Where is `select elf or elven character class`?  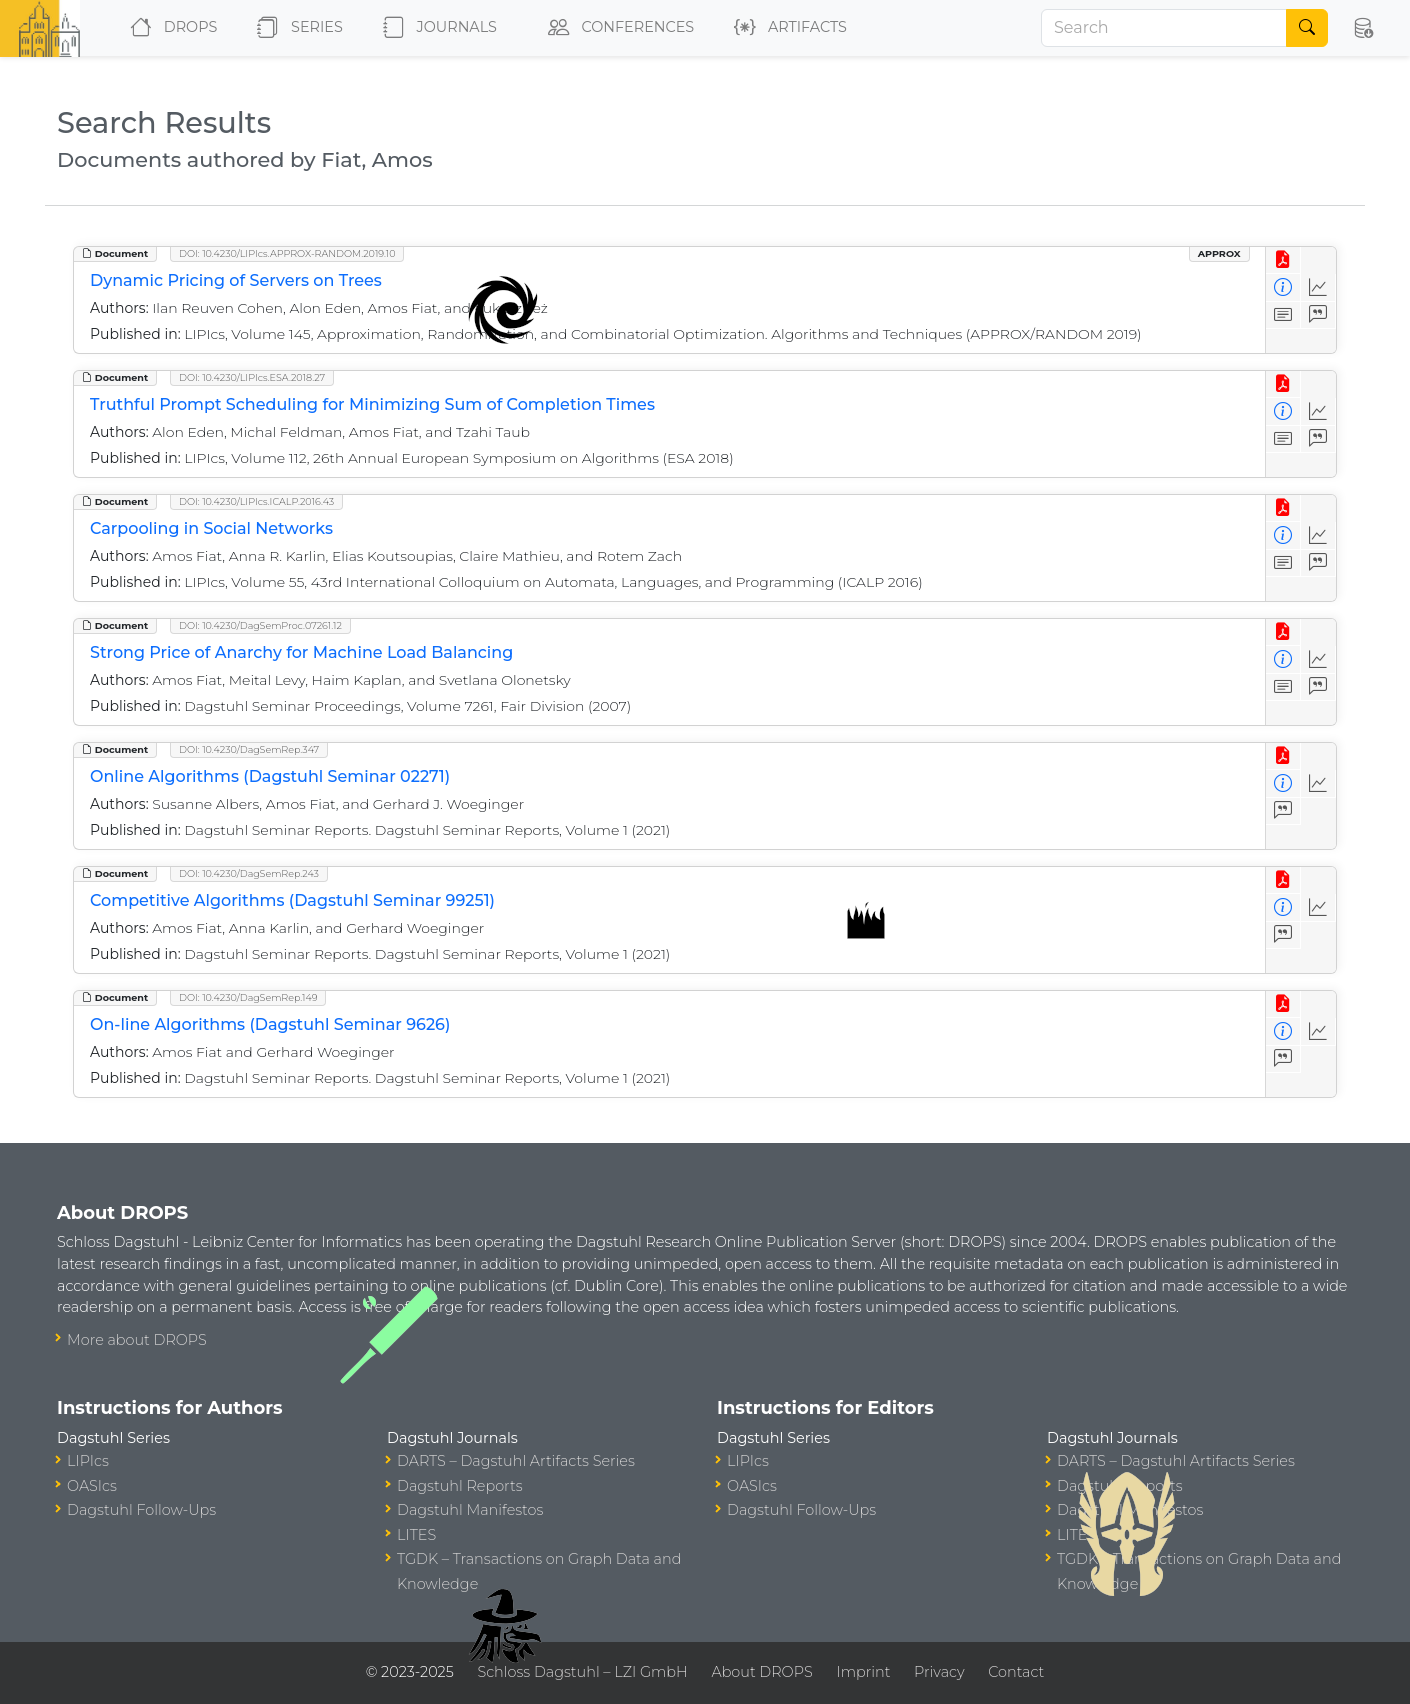
select elf or elven character class is located at coordinates (1127, 1534).